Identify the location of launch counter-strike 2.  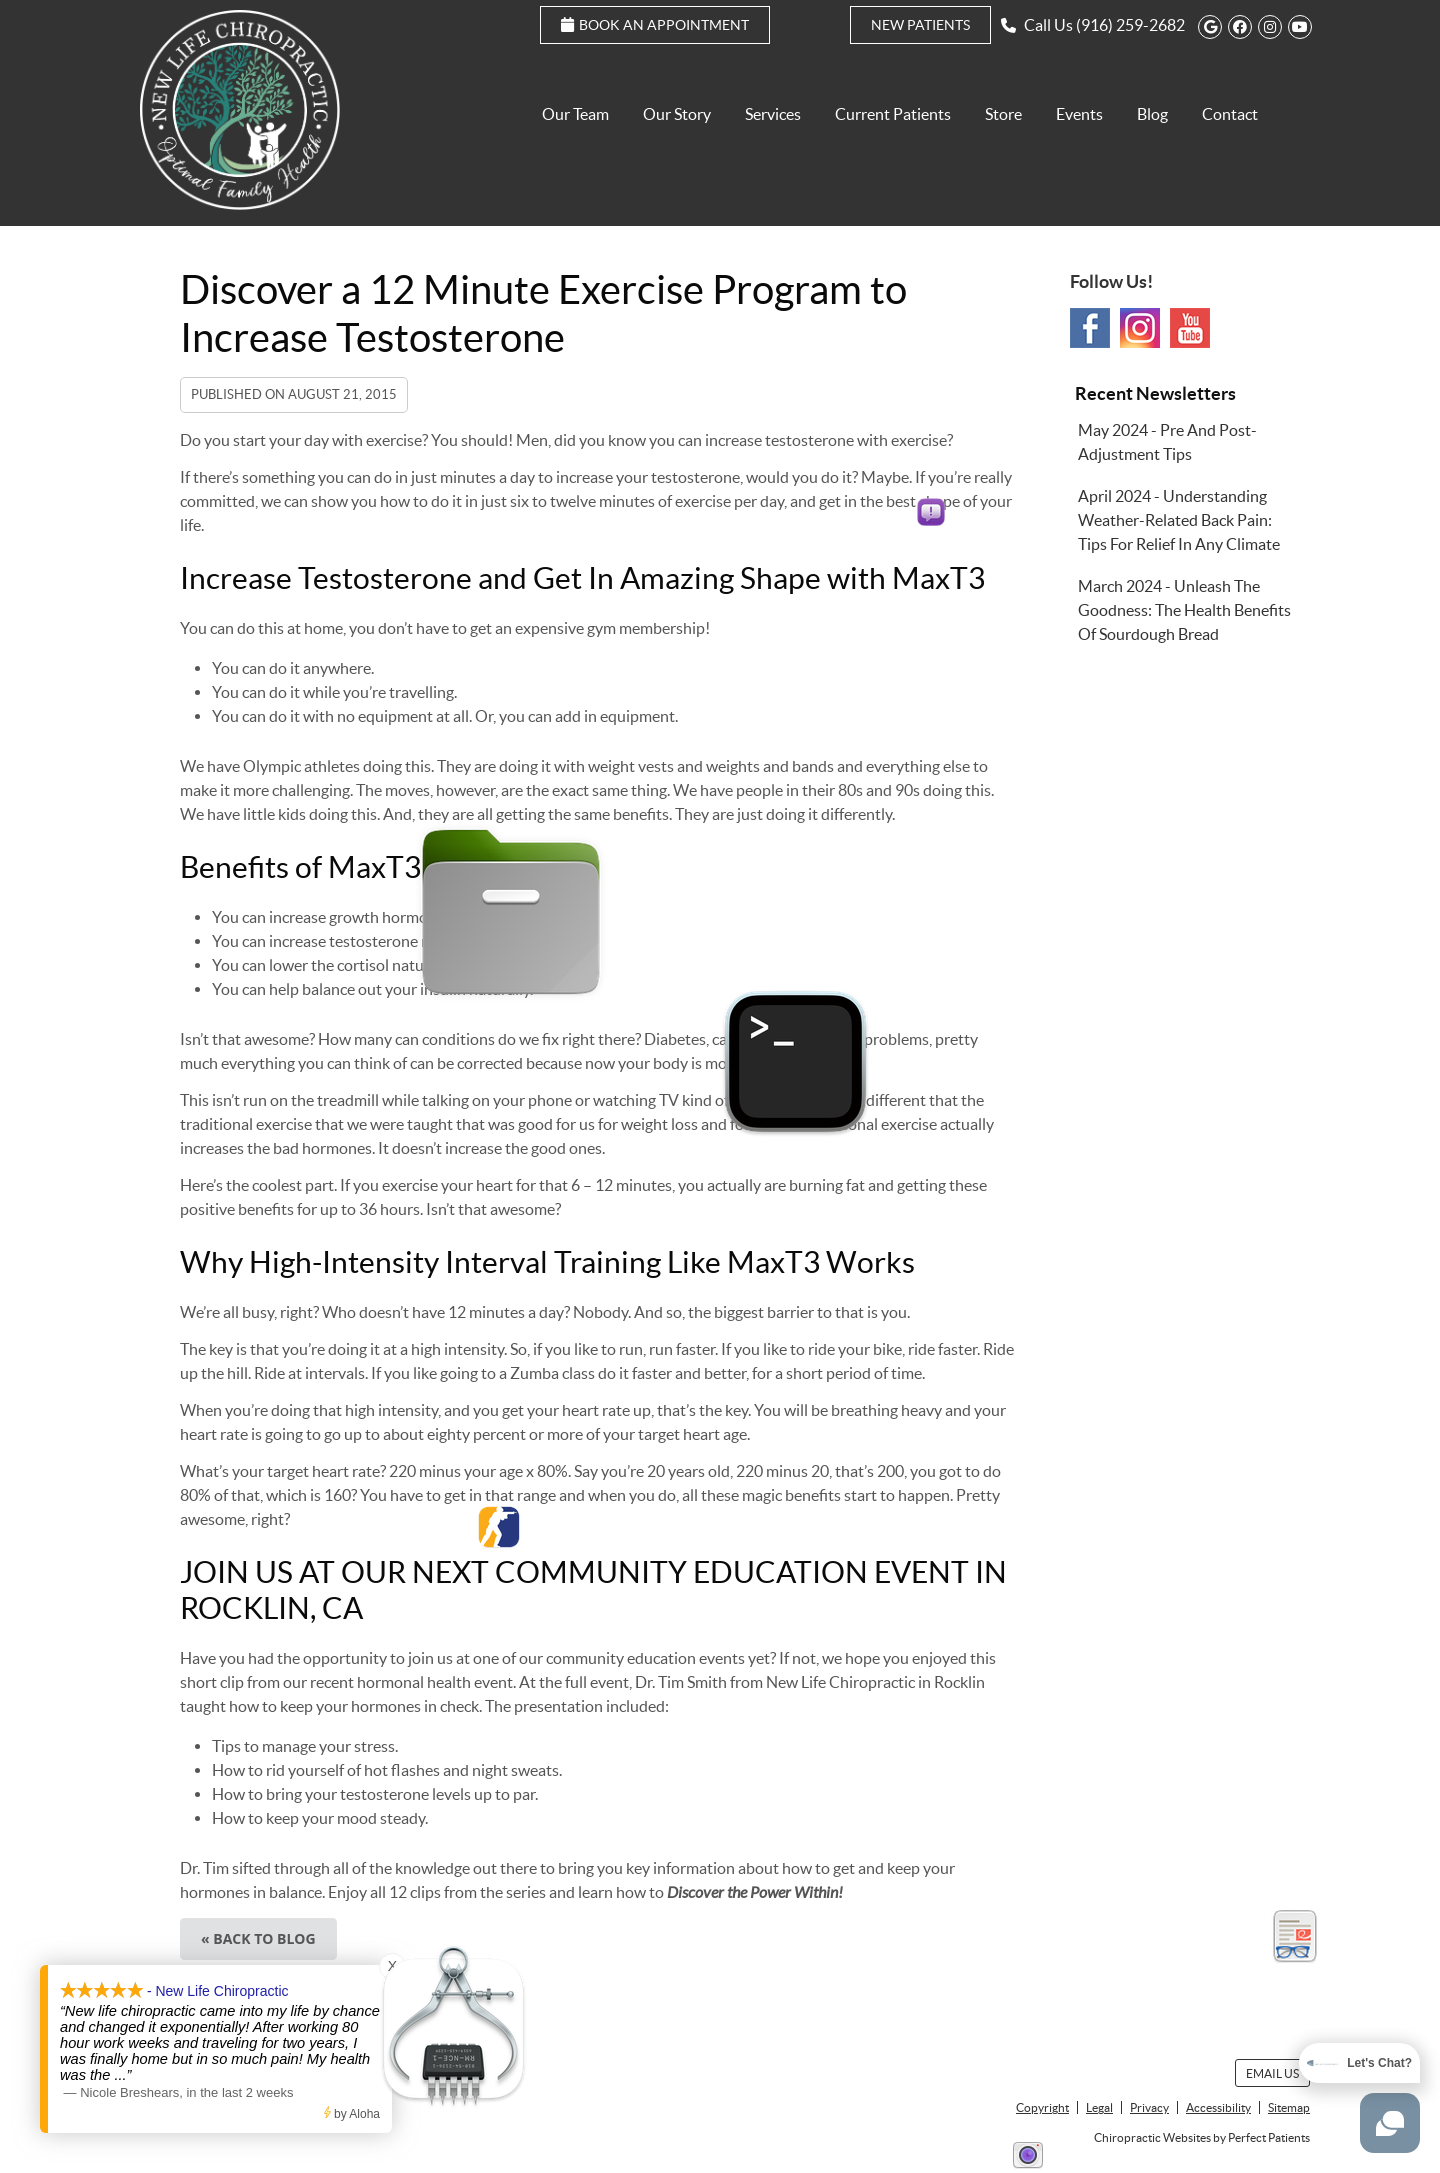
(499, 1527).